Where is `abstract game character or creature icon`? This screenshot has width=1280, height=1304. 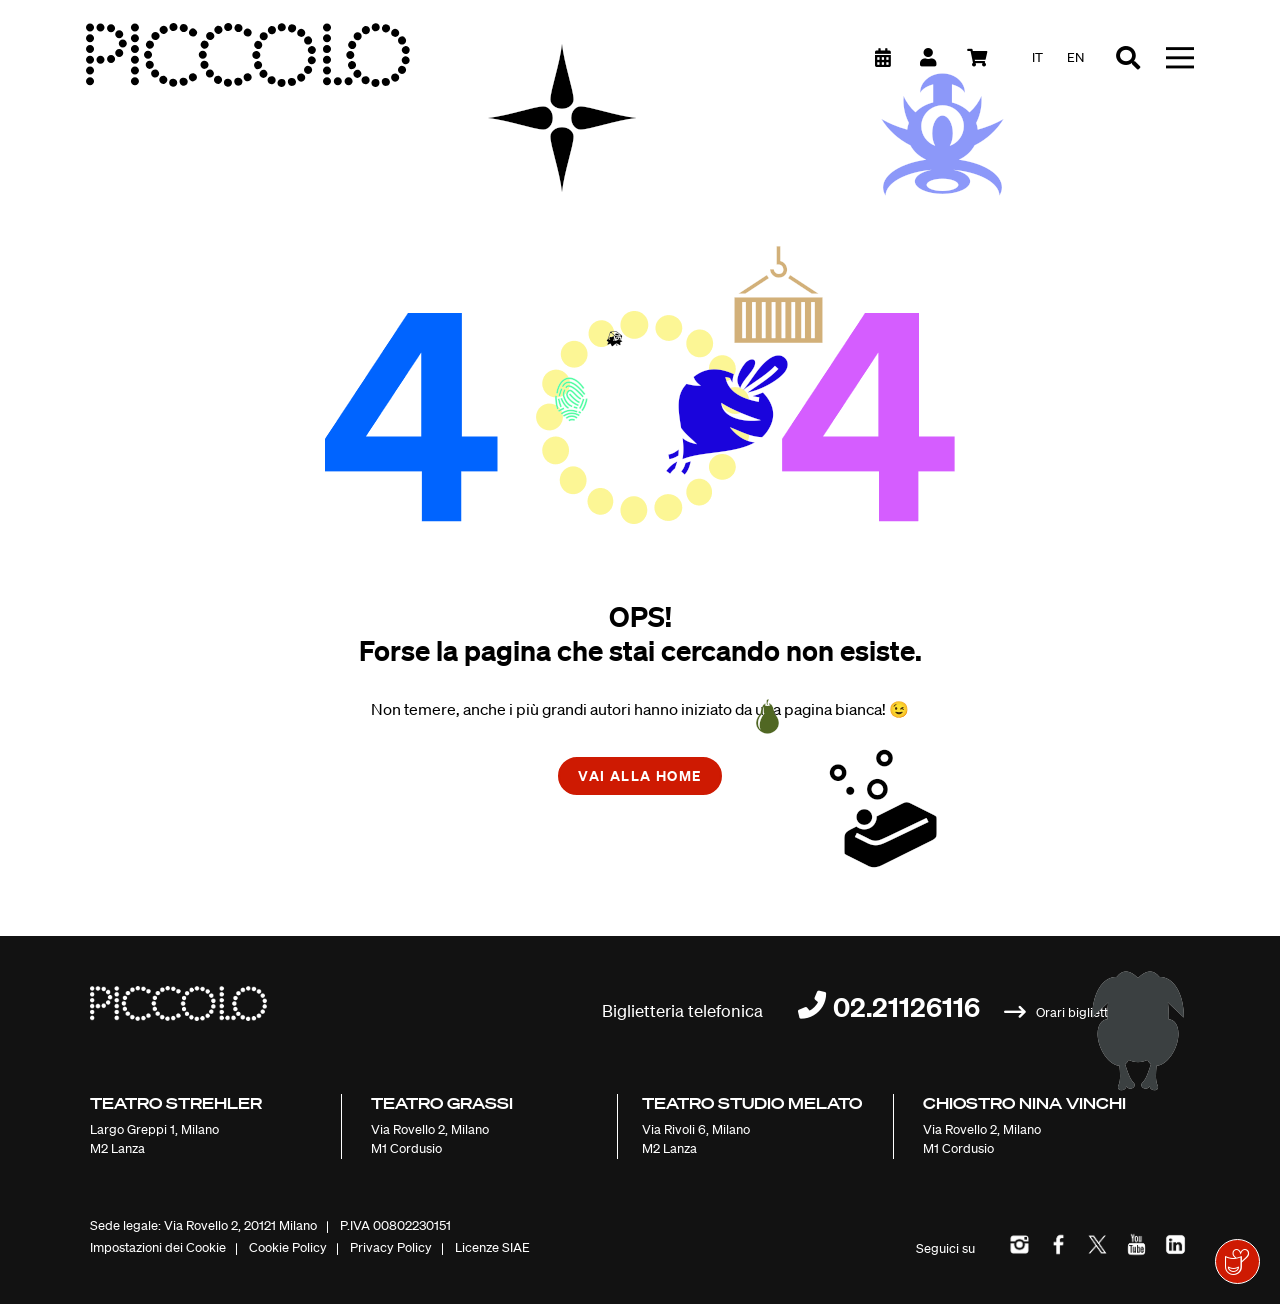 abstract game character or creature icon is located at coordinates (942, 134).